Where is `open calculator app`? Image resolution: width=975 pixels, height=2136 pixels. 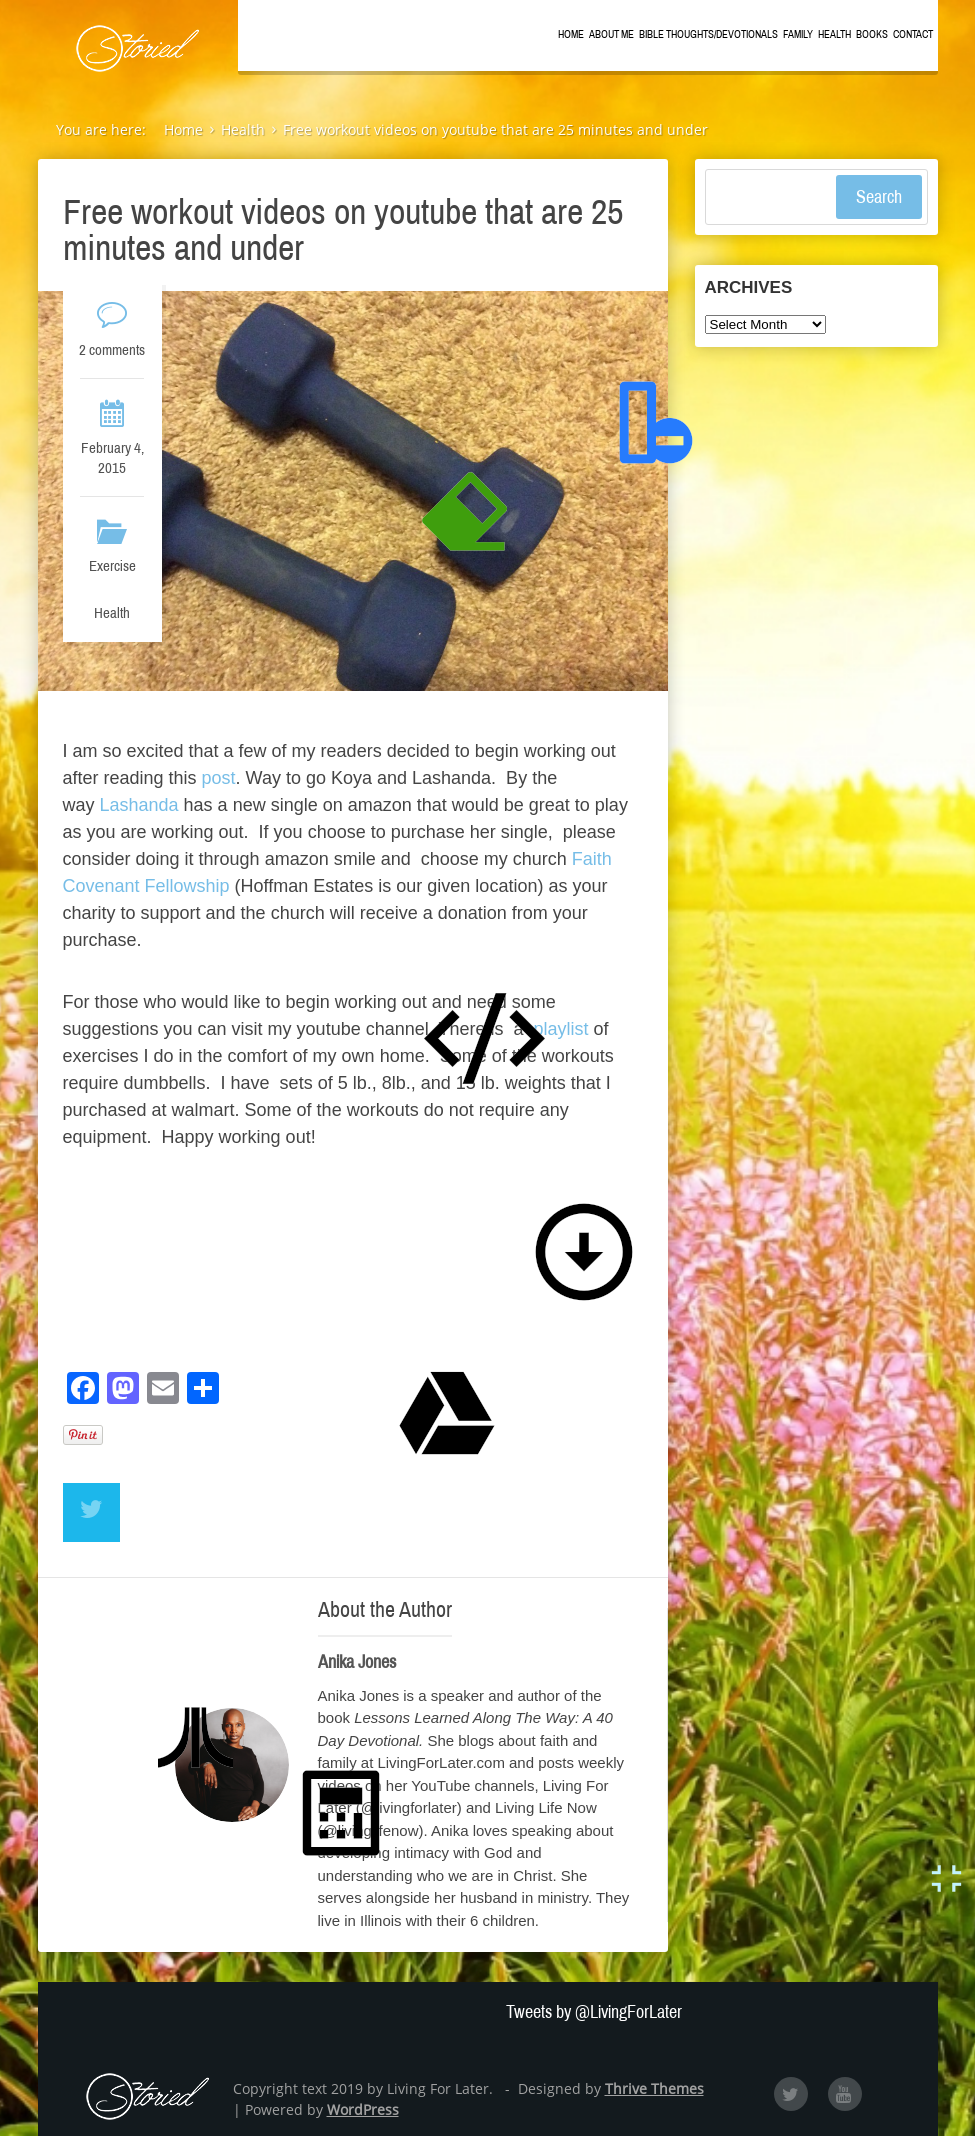 open calculator app is located at coordinates (341, 1813).